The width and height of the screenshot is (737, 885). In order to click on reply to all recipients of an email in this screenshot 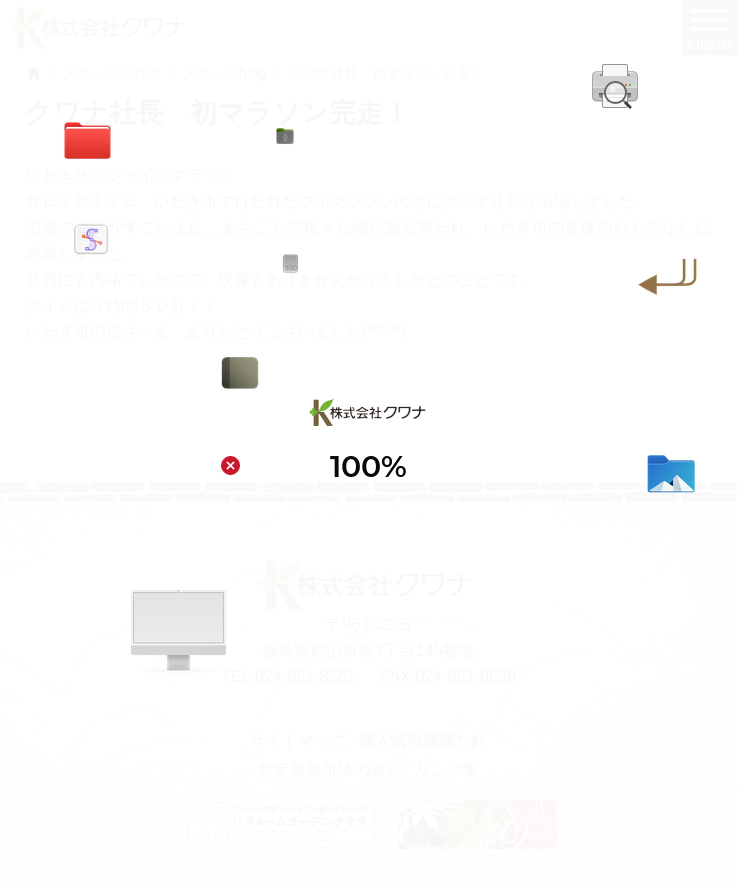, I will do `click(666, 276)`.